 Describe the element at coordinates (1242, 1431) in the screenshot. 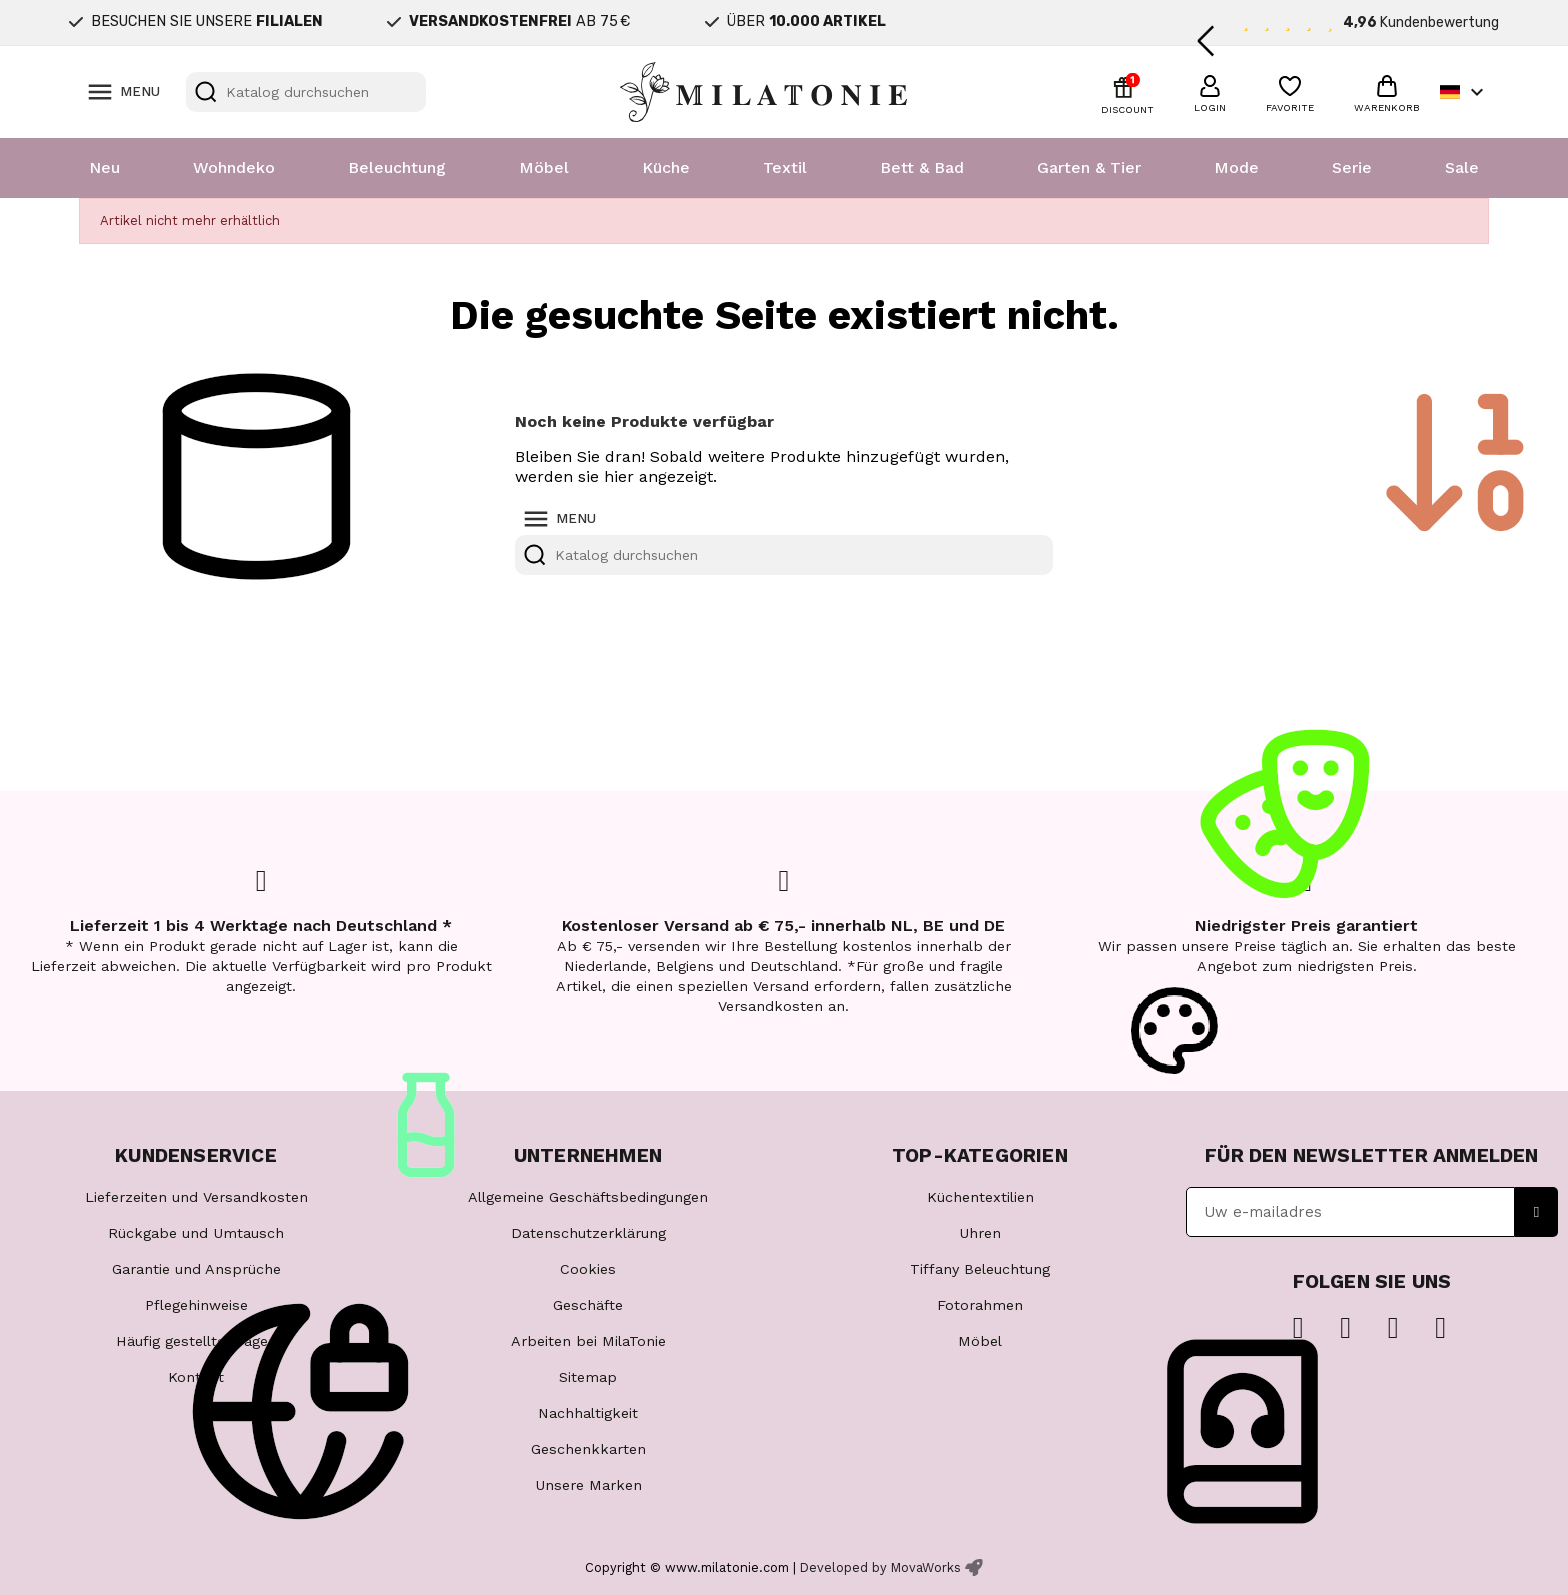

I see `access audiobook library` at that location.